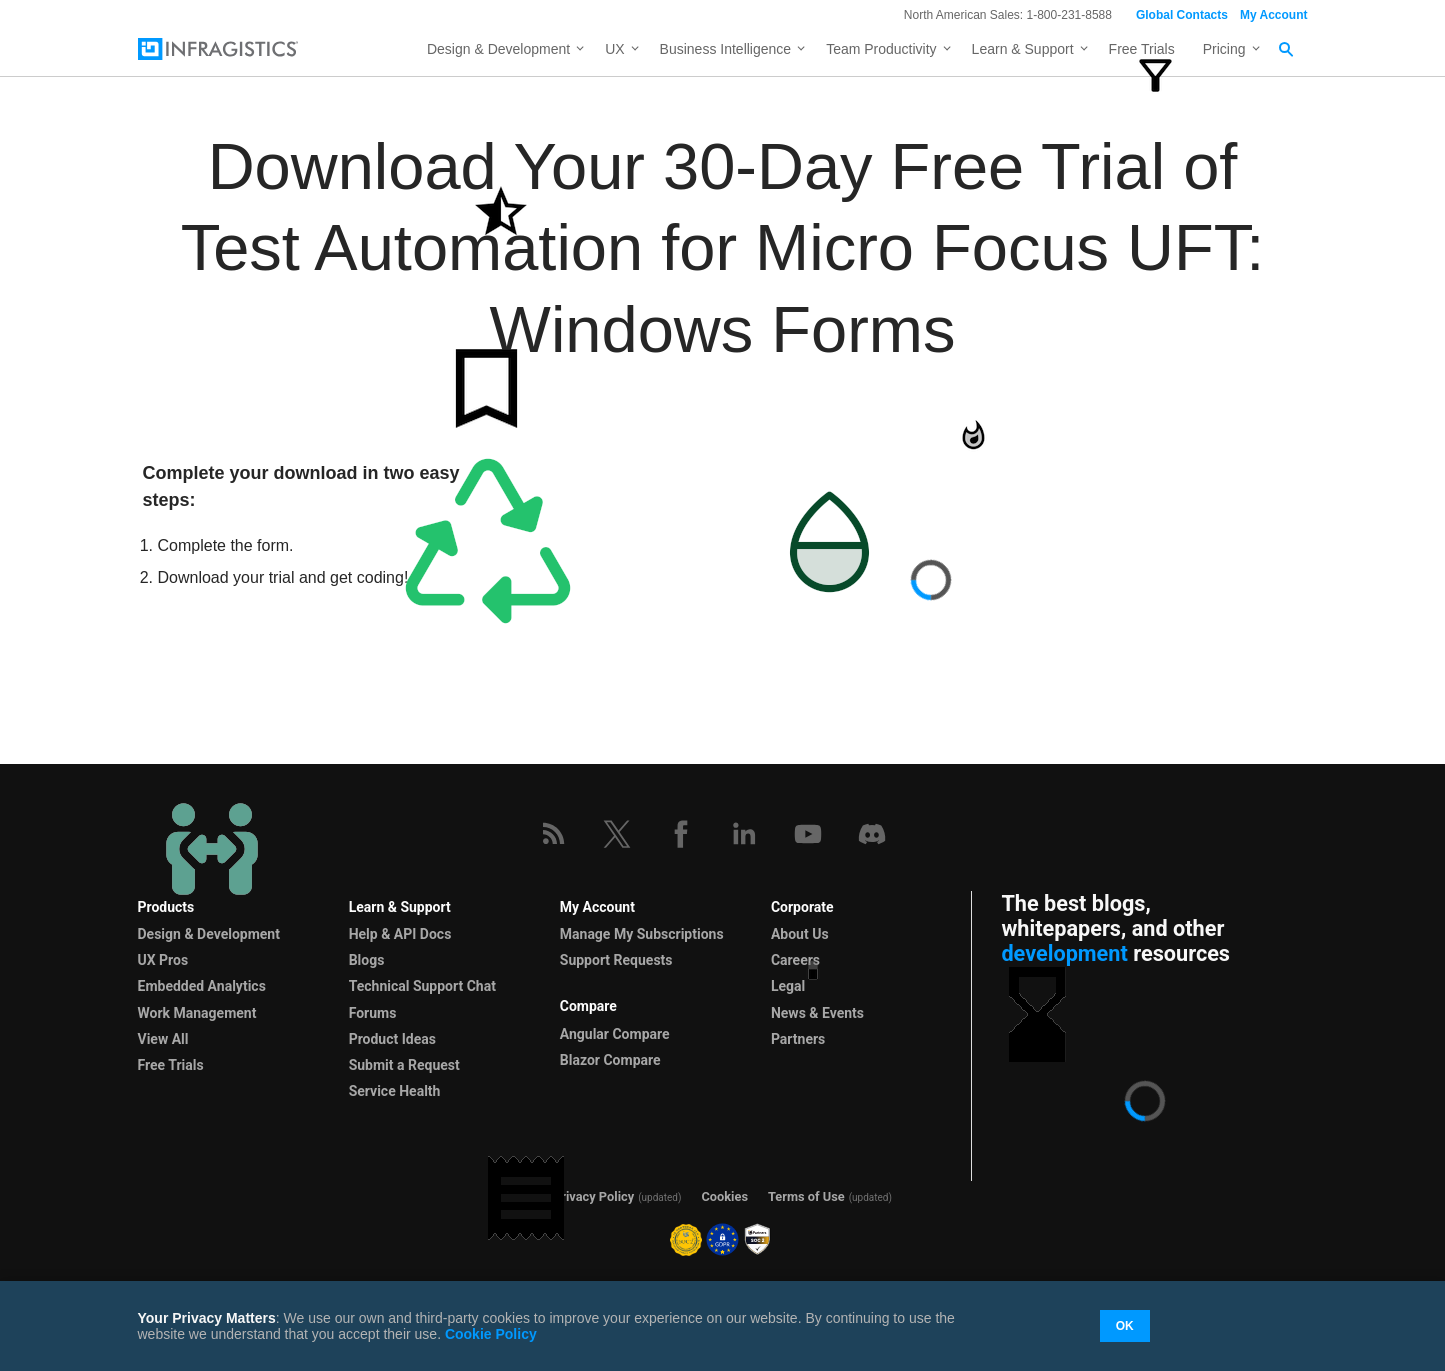 This screenshot has height=1371, width=1445. I want to click on view trending or popular content, so click(973, 435).